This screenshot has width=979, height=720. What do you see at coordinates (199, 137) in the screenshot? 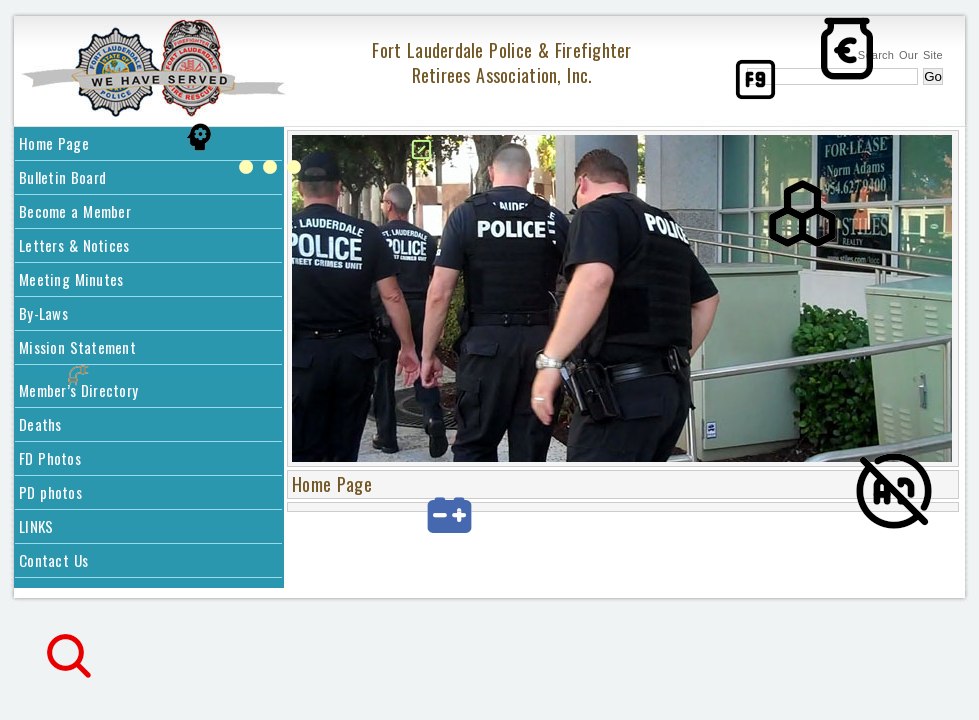
I see `access mental health or mindfulness features` at bounding box center [199, 137].